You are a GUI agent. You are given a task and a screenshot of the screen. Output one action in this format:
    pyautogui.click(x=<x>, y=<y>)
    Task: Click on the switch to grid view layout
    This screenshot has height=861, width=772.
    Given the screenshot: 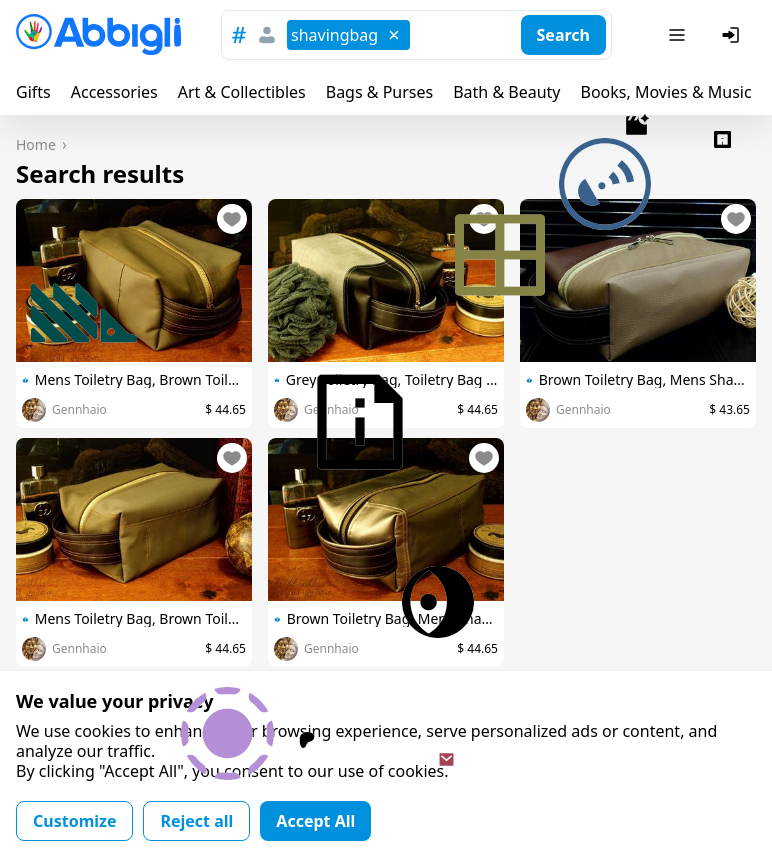 What is the action you would take?
    pyautogui.click(x=500, y=255)
    